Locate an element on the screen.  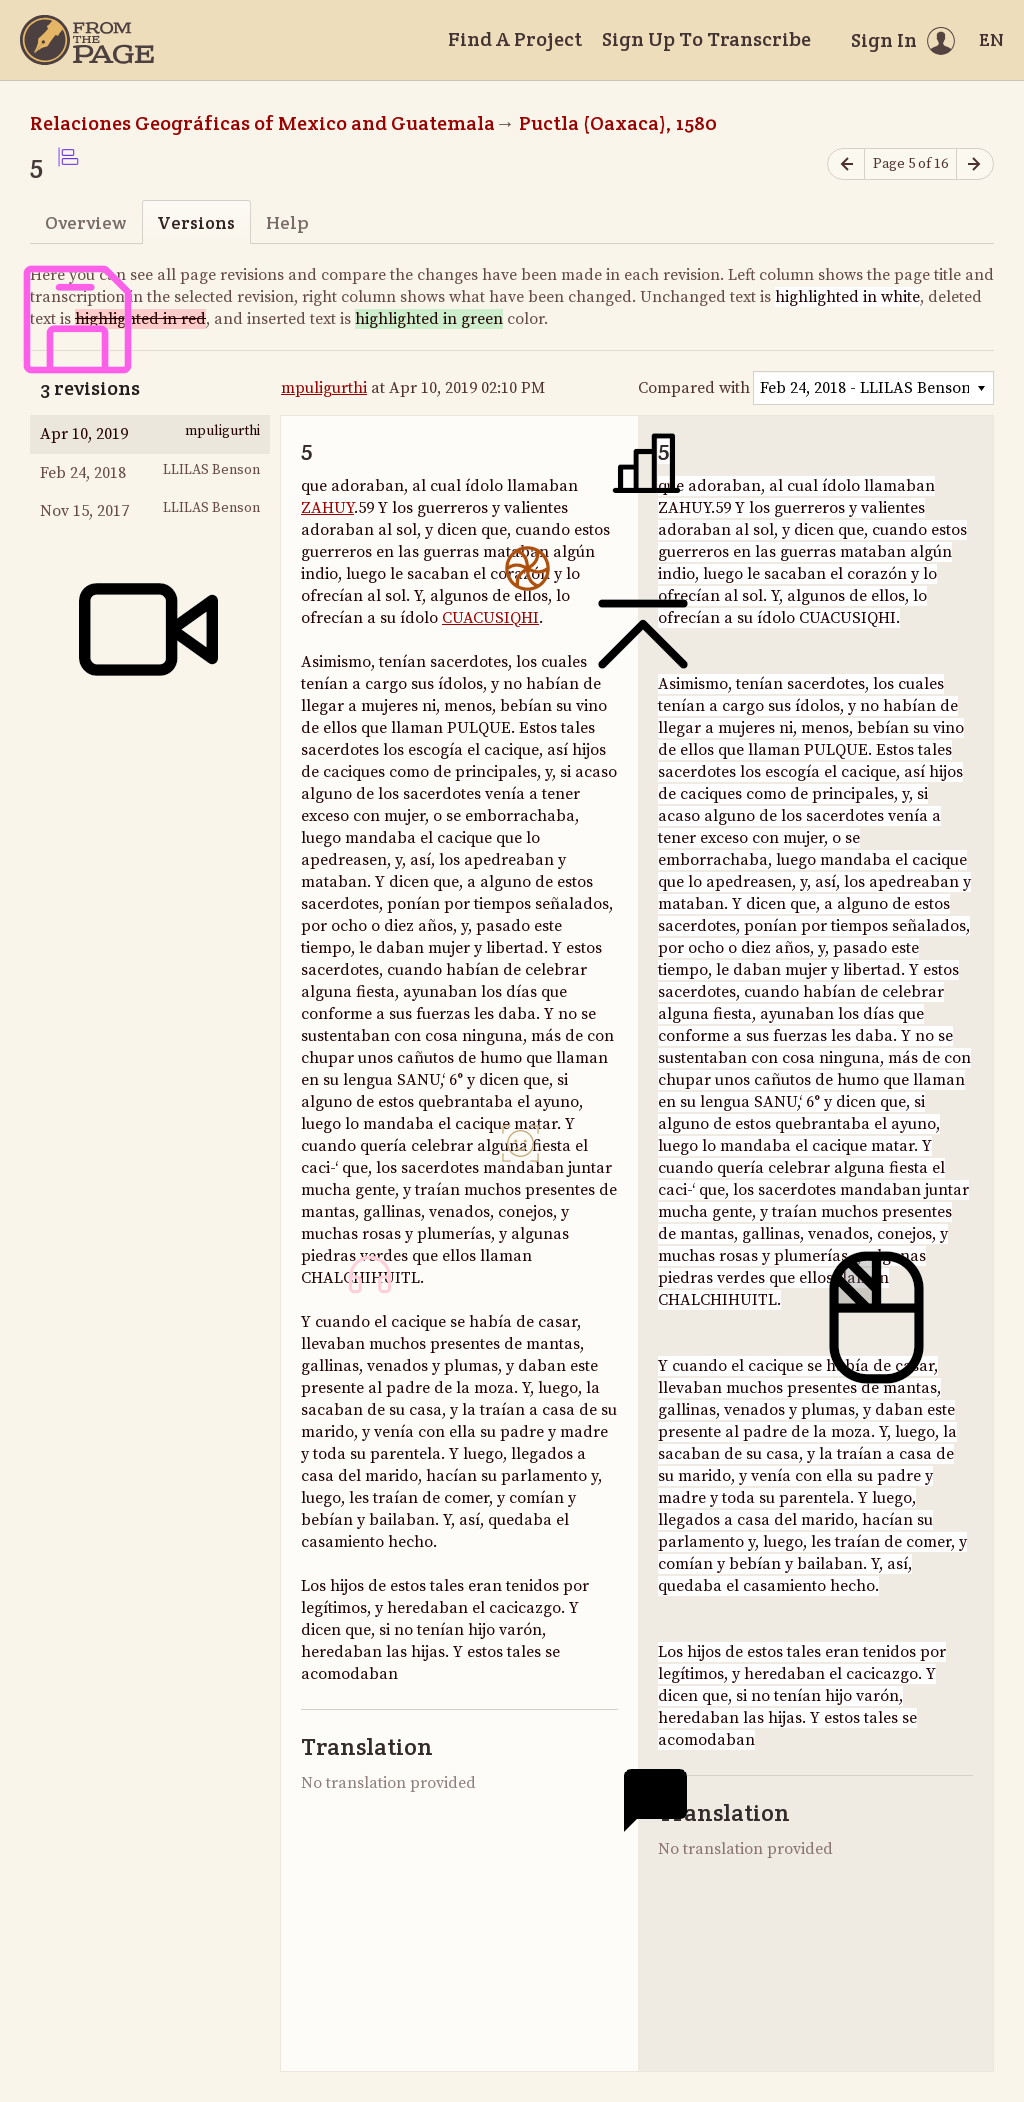
left mouse button click action is located at coordinates (876, 1317).